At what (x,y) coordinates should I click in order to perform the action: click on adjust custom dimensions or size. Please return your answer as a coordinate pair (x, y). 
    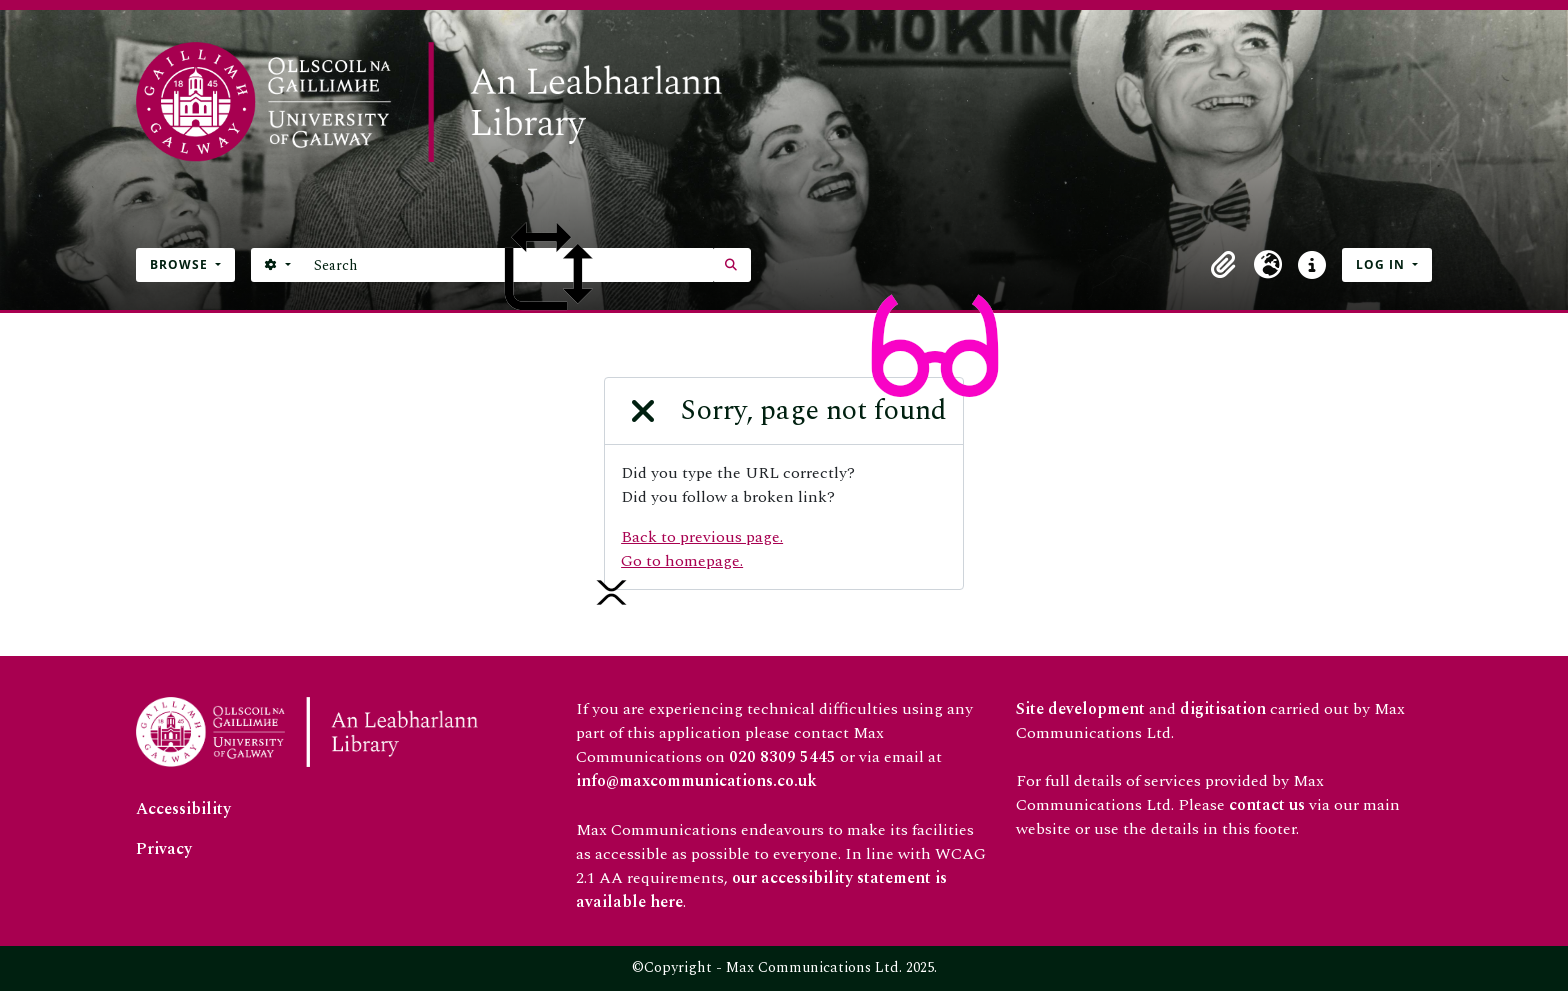
    Looking at the image, I should click on (543, 271).